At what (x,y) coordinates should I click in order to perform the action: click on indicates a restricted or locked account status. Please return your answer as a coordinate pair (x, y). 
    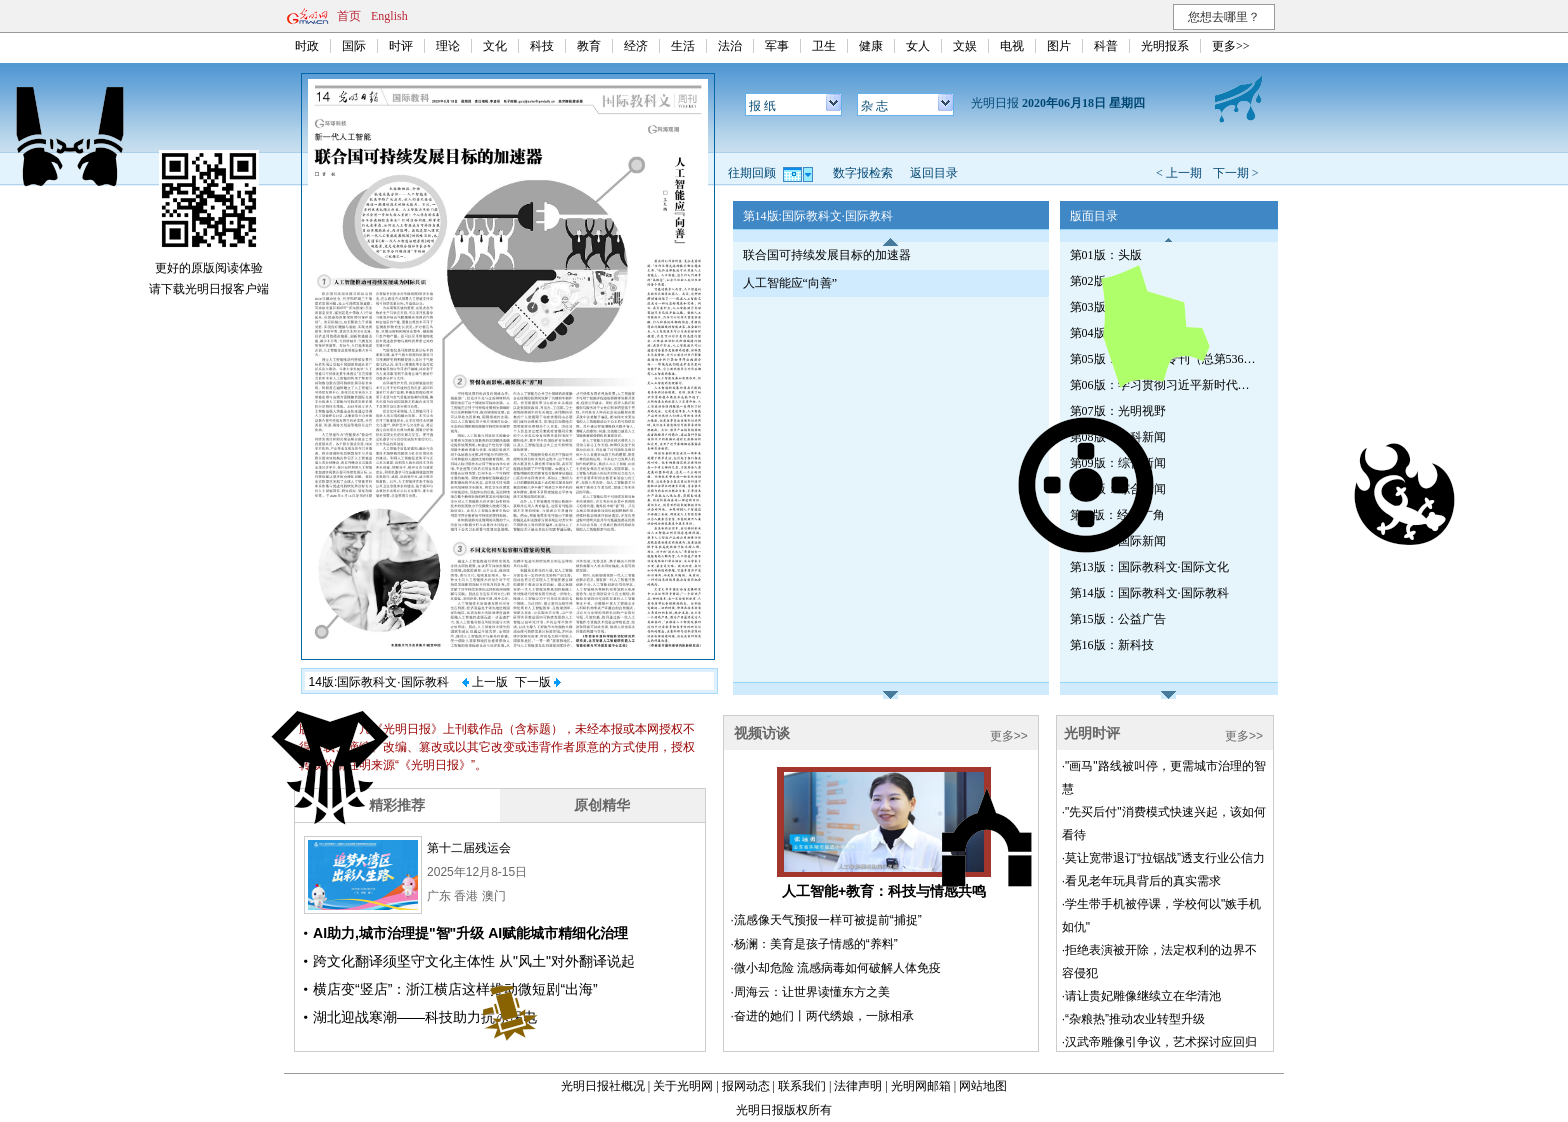
    Looking at the image, I should click on (70, 141).